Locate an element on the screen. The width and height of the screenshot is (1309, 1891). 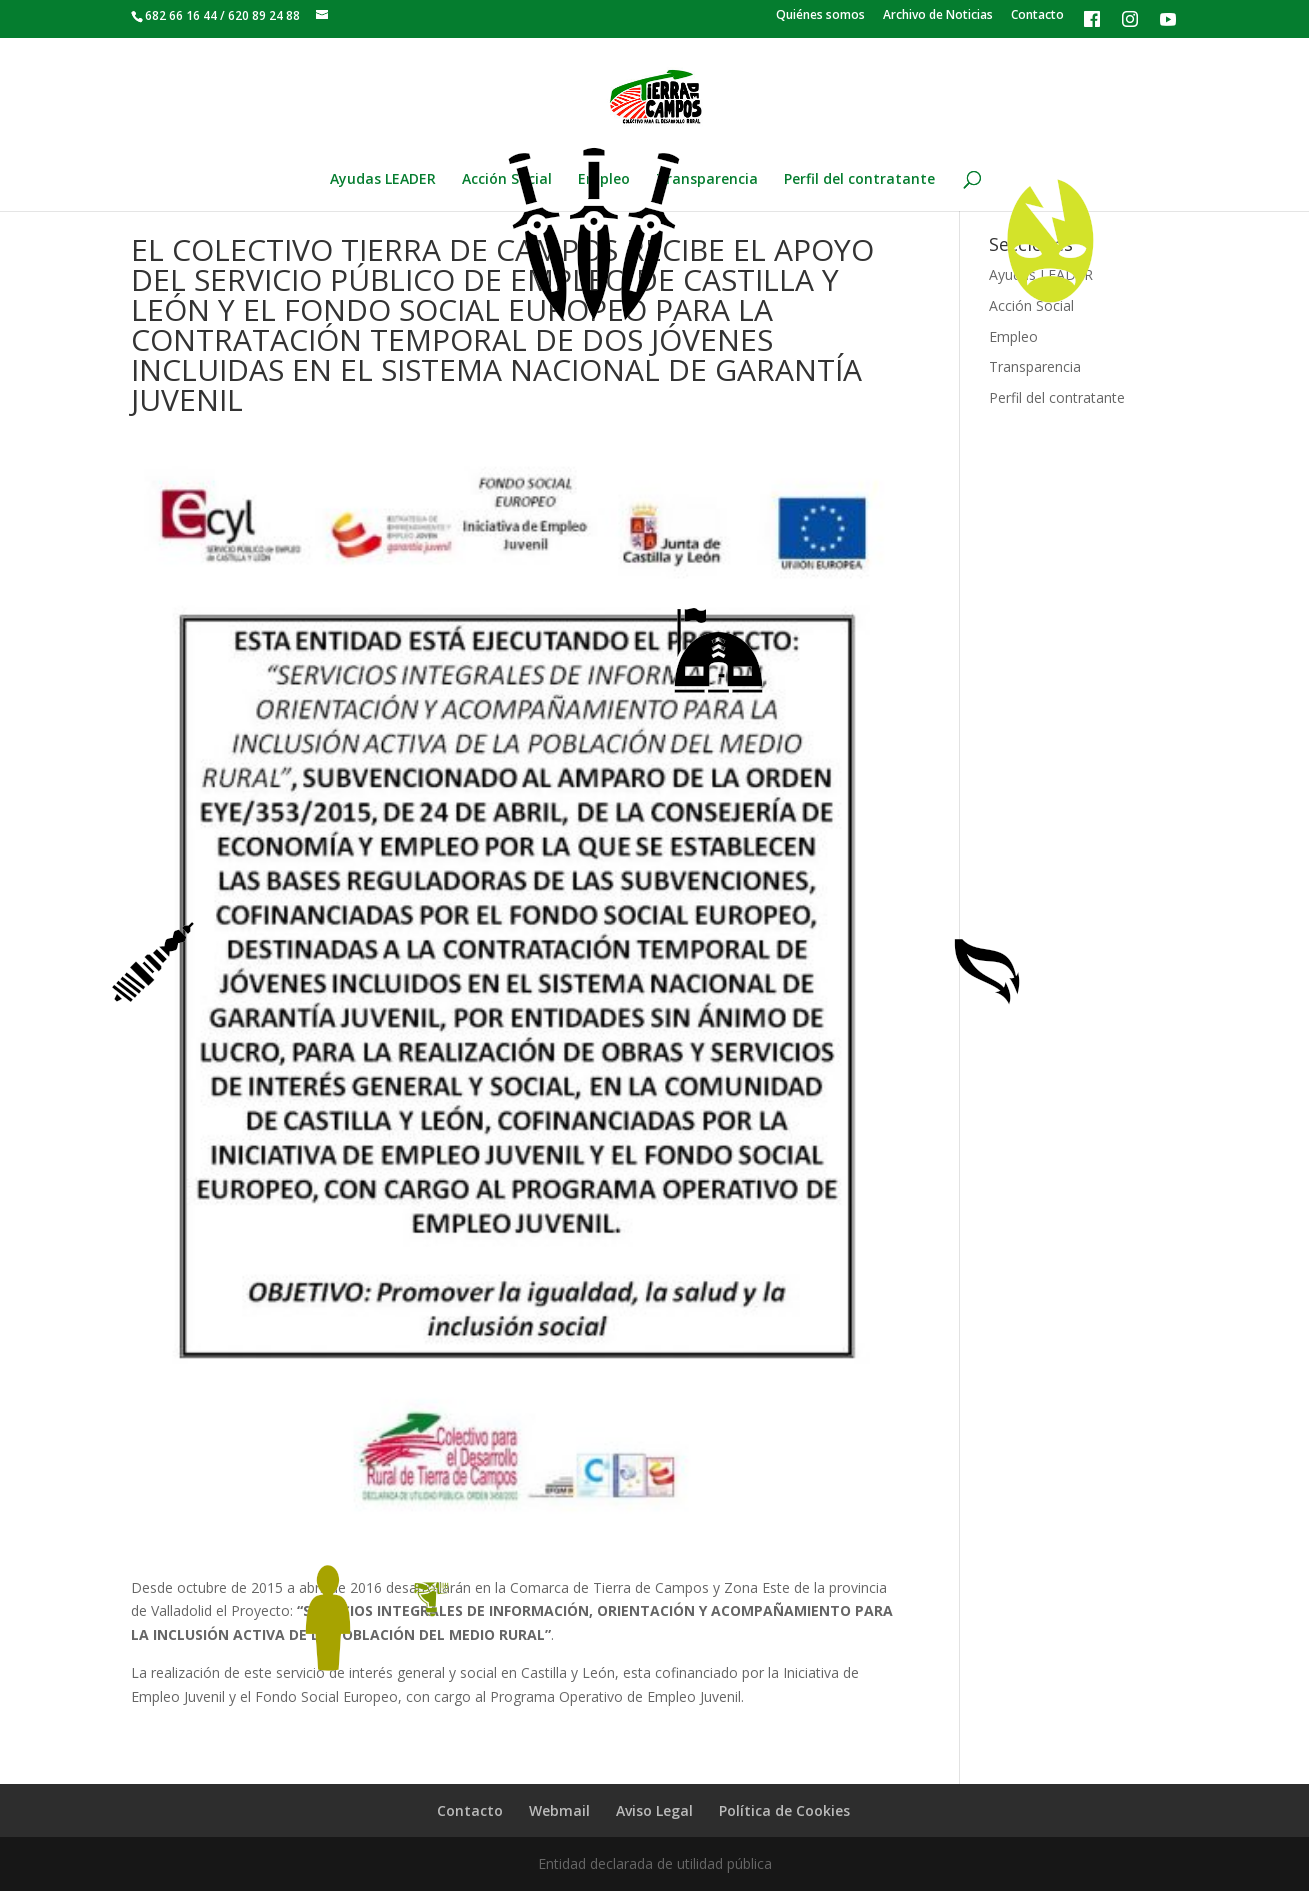
select daggers as your weapon type is located at coordinates (594, 234).